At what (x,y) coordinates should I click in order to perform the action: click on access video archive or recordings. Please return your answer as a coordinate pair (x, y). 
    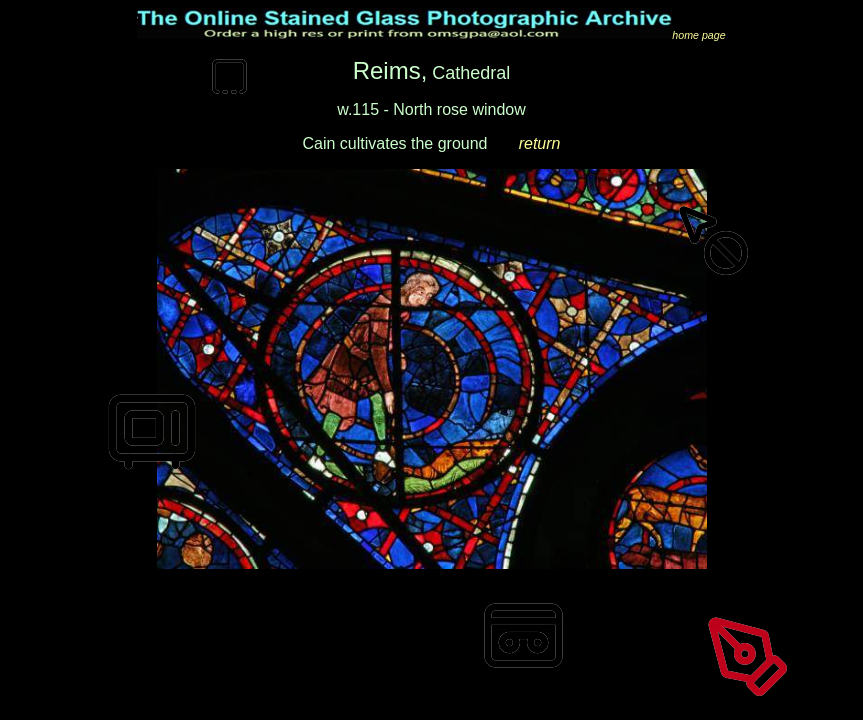
    Looking at the image, I should click on (523, 635).